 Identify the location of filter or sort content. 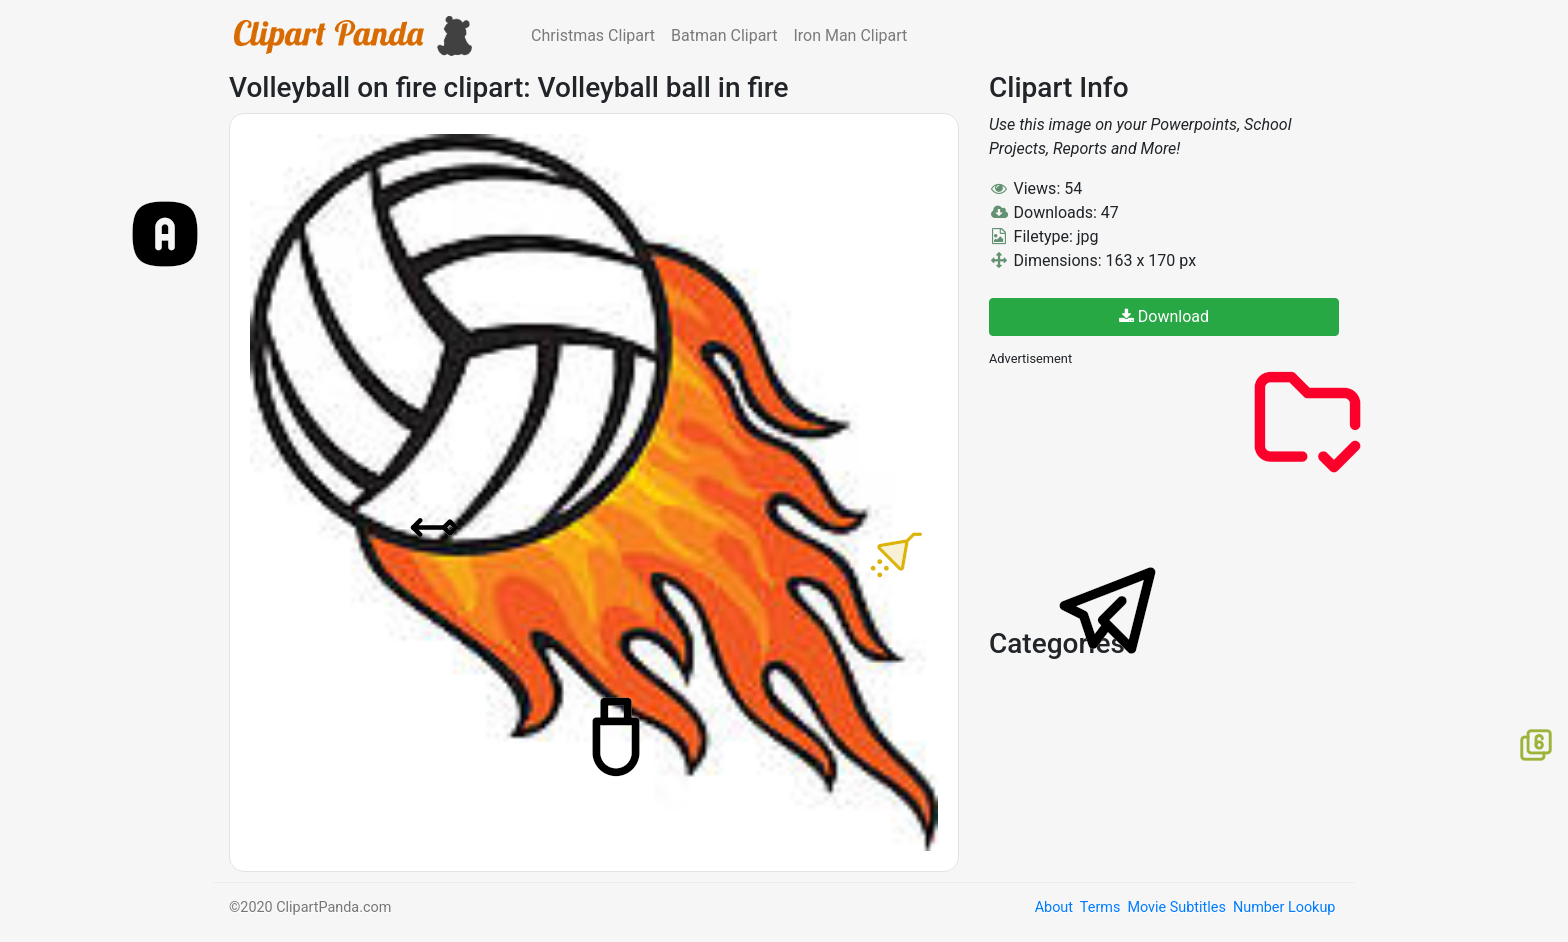
(895, 552).